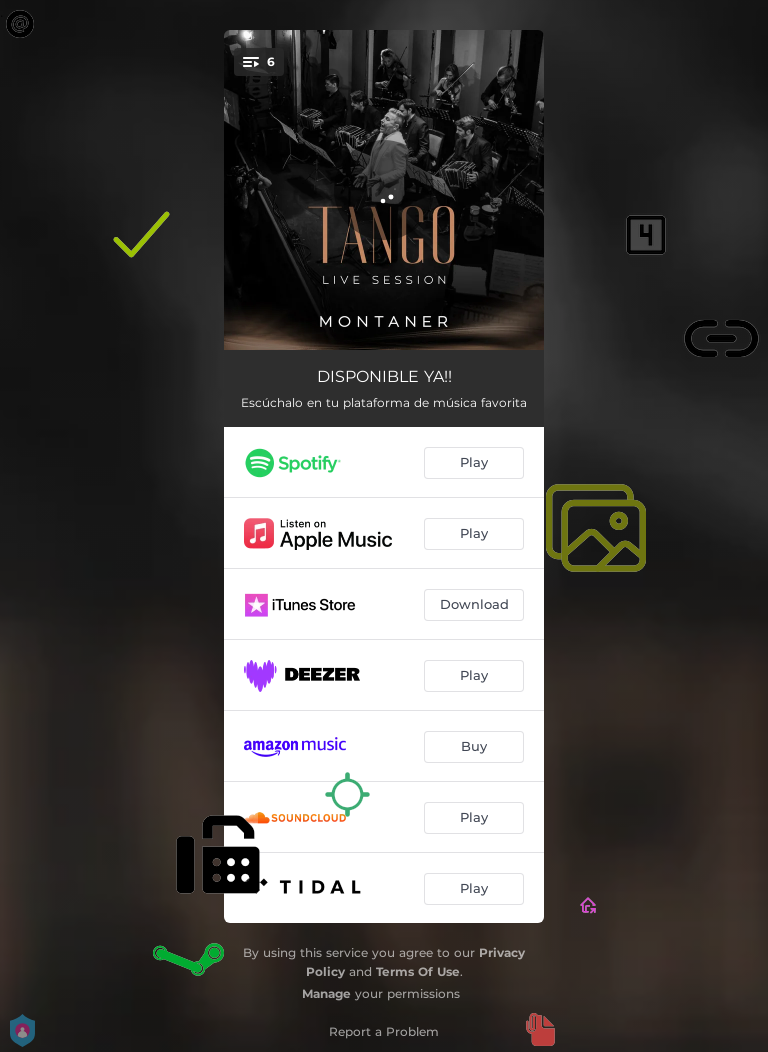 The image size is (768, 1052). I want to click on open Steam gaming platform, so click(188, 959).